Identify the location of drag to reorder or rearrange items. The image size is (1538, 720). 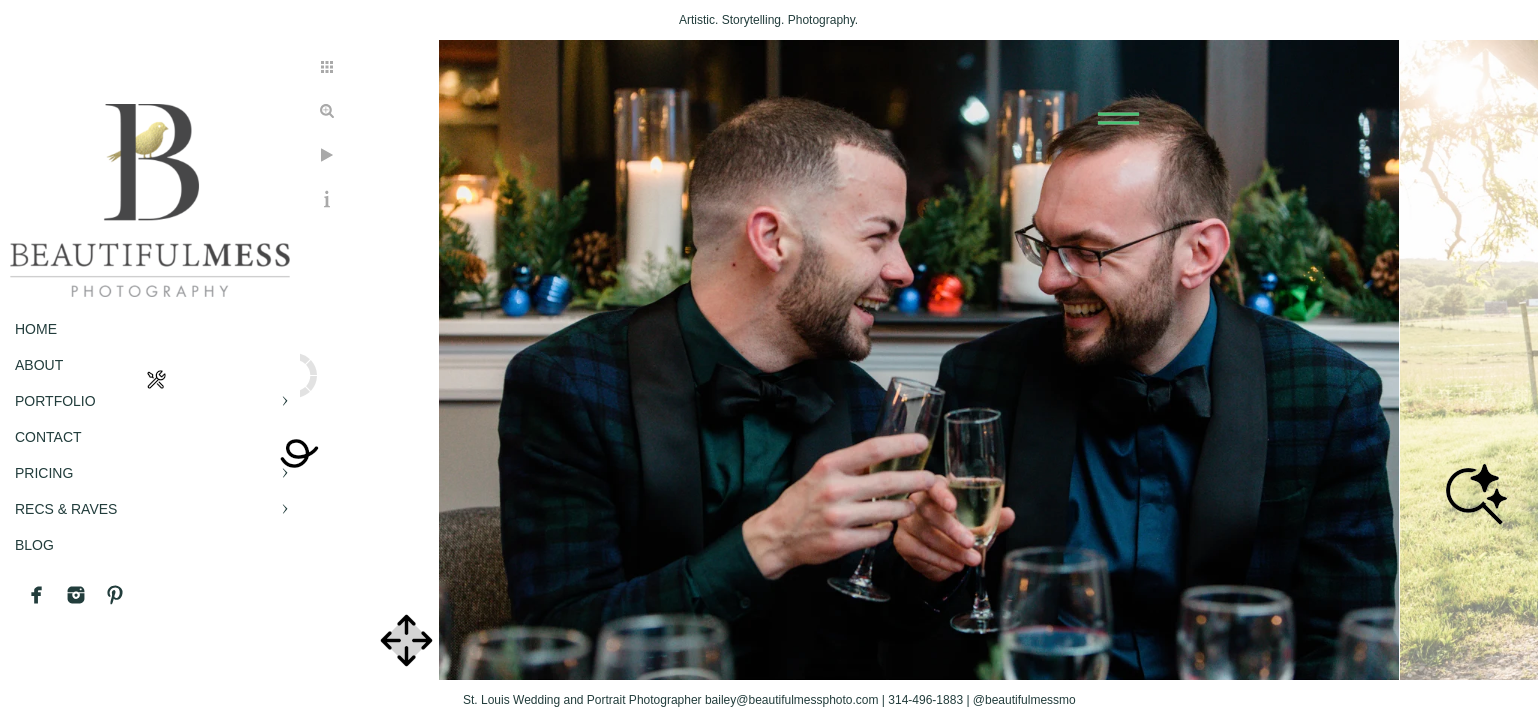
(1118, 118).